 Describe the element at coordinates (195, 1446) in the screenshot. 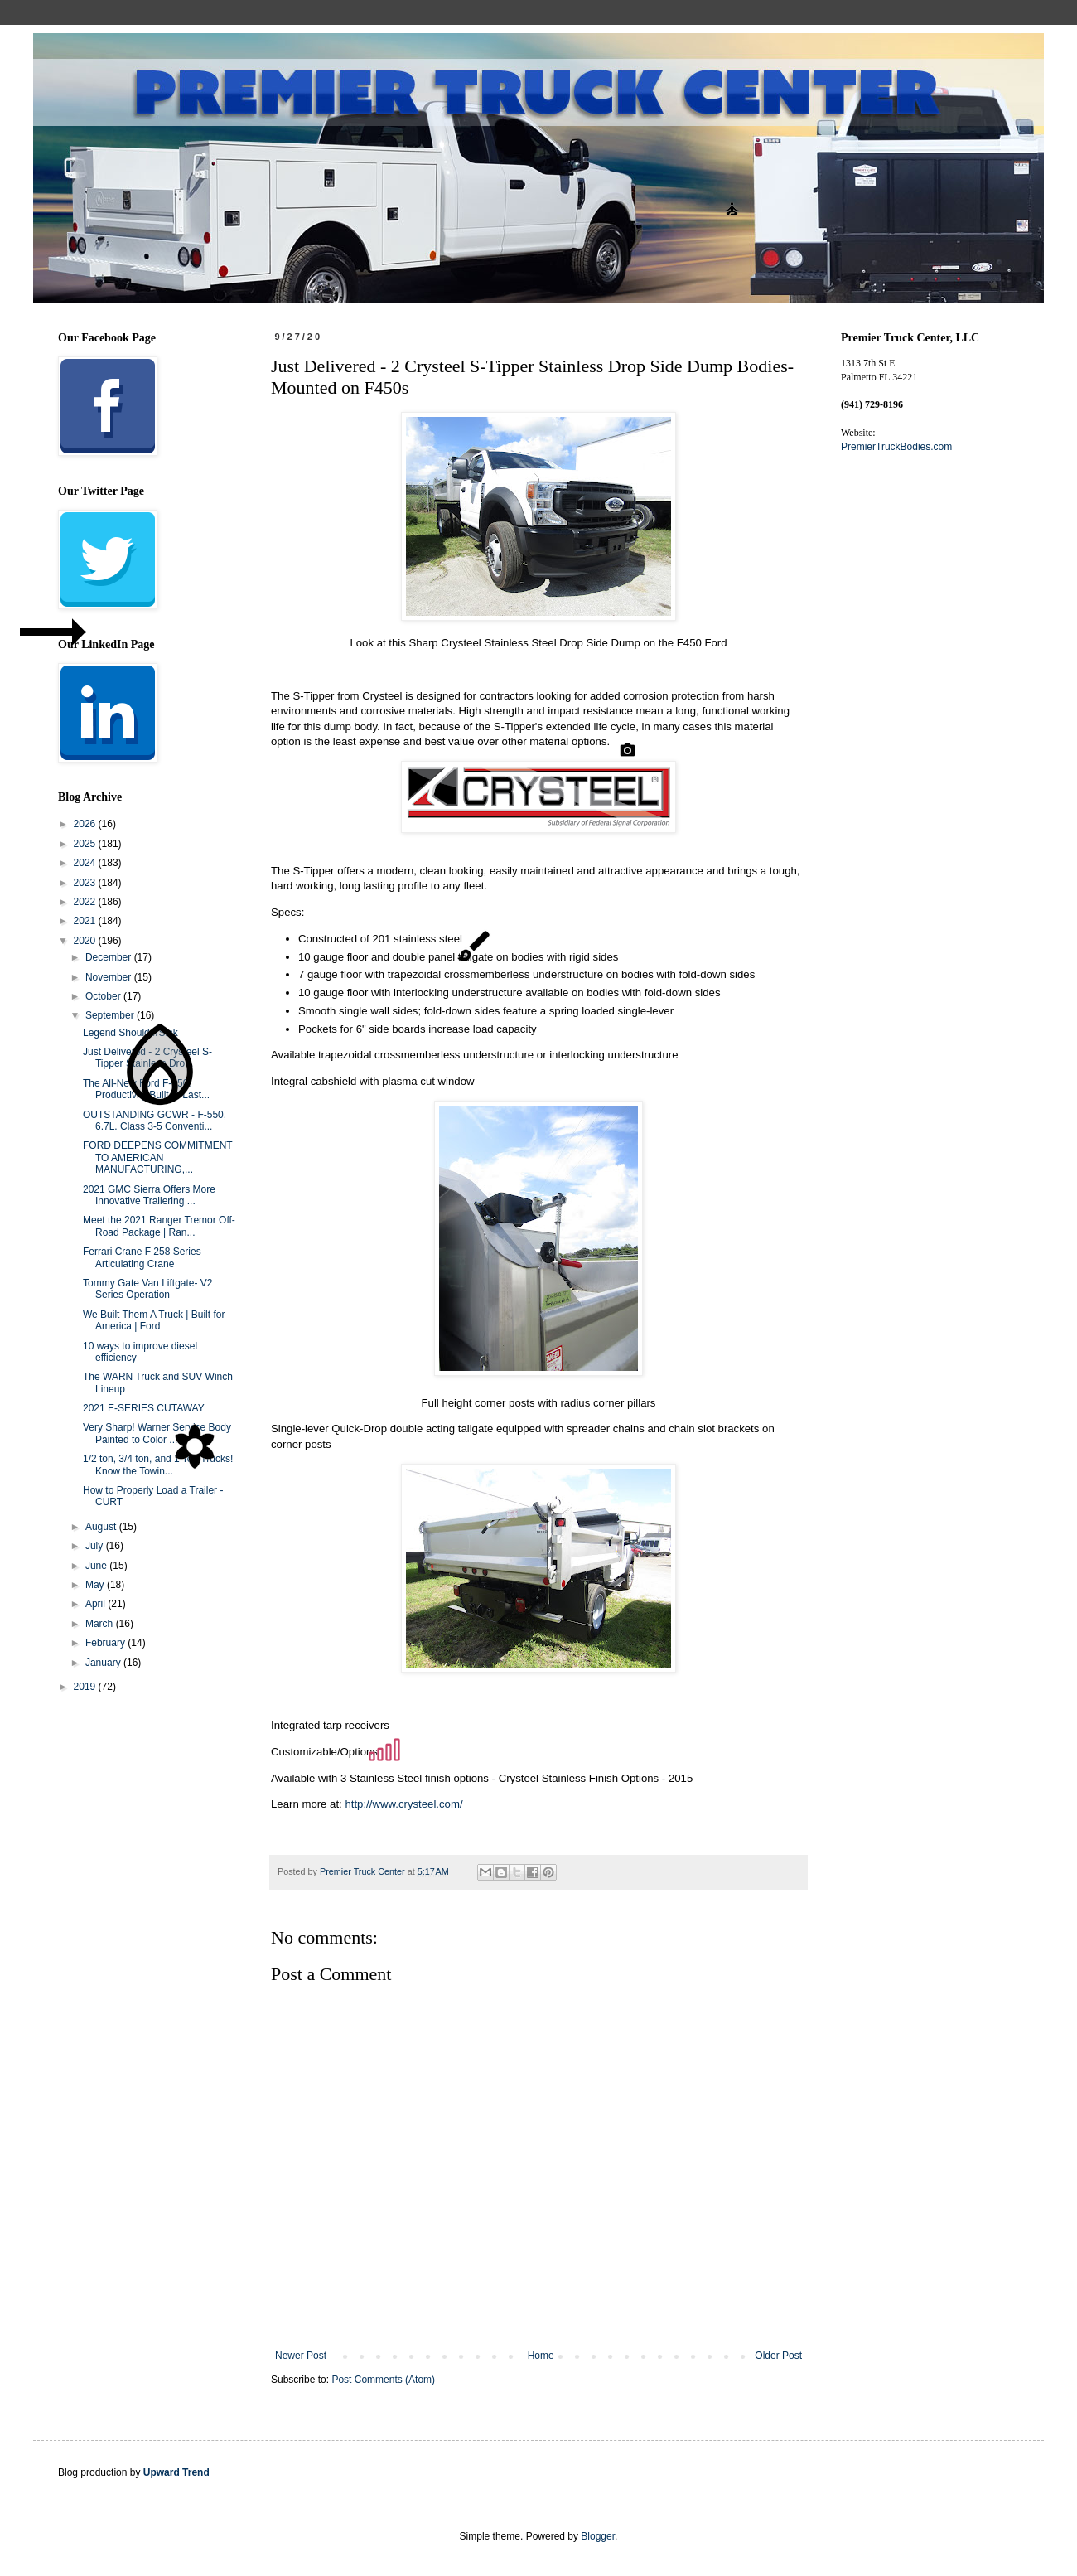

I see `apply a vintage or retro photo filter` at that location.